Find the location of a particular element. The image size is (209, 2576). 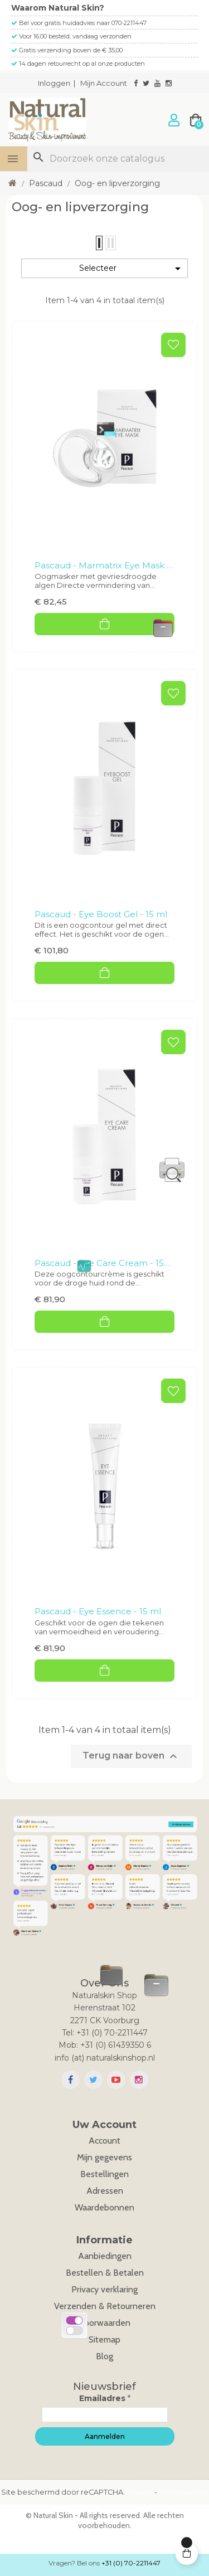

preview document before printing is located at coordinates (172, 1170).